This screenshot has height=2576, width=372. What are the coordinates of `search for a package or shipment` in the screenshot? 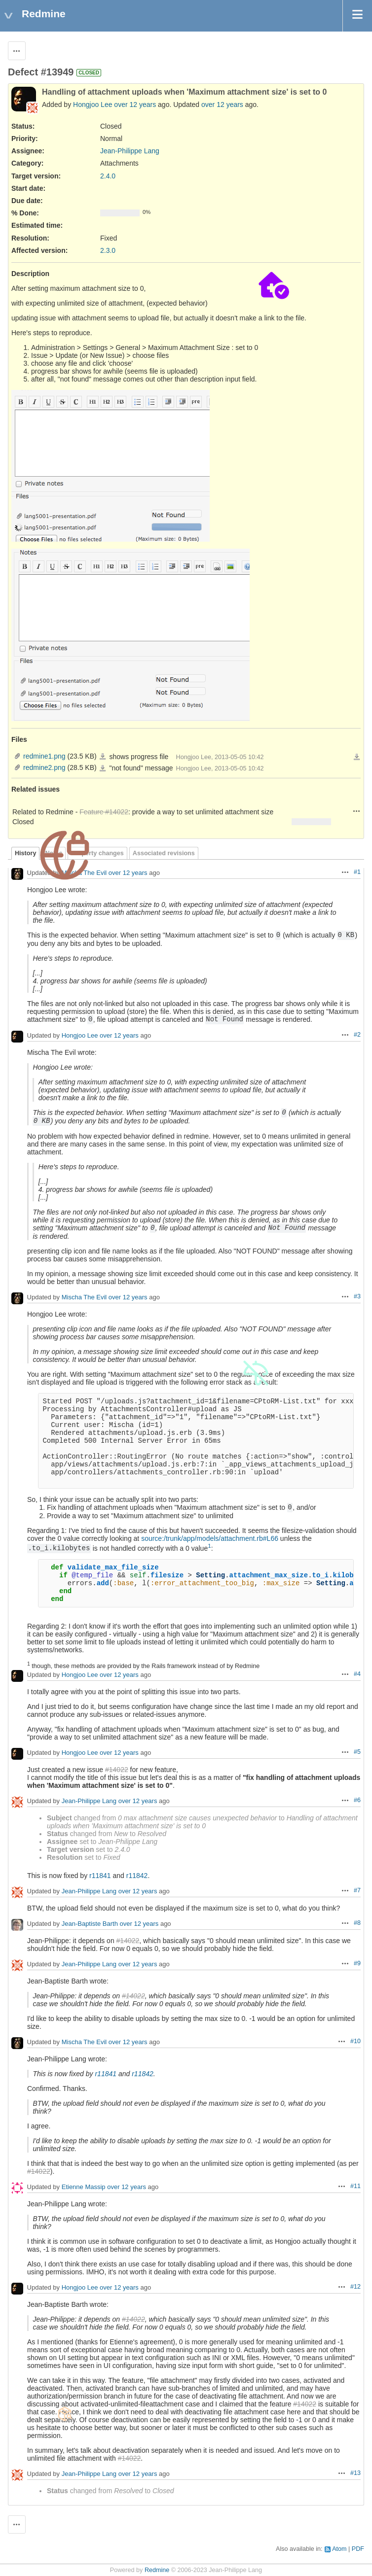 It's located at (65, 2414).